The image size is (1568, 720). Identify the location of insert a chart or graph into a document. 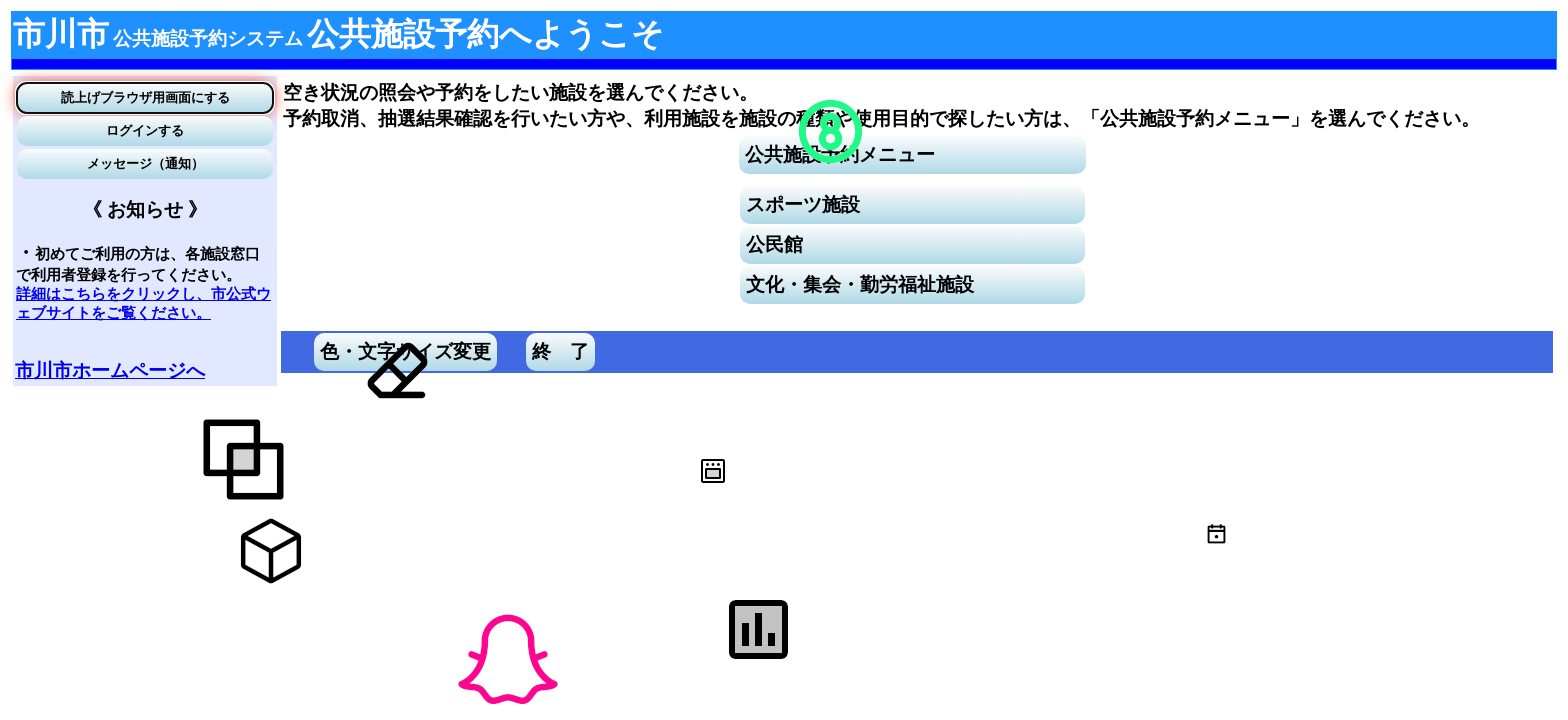
(758, 629).